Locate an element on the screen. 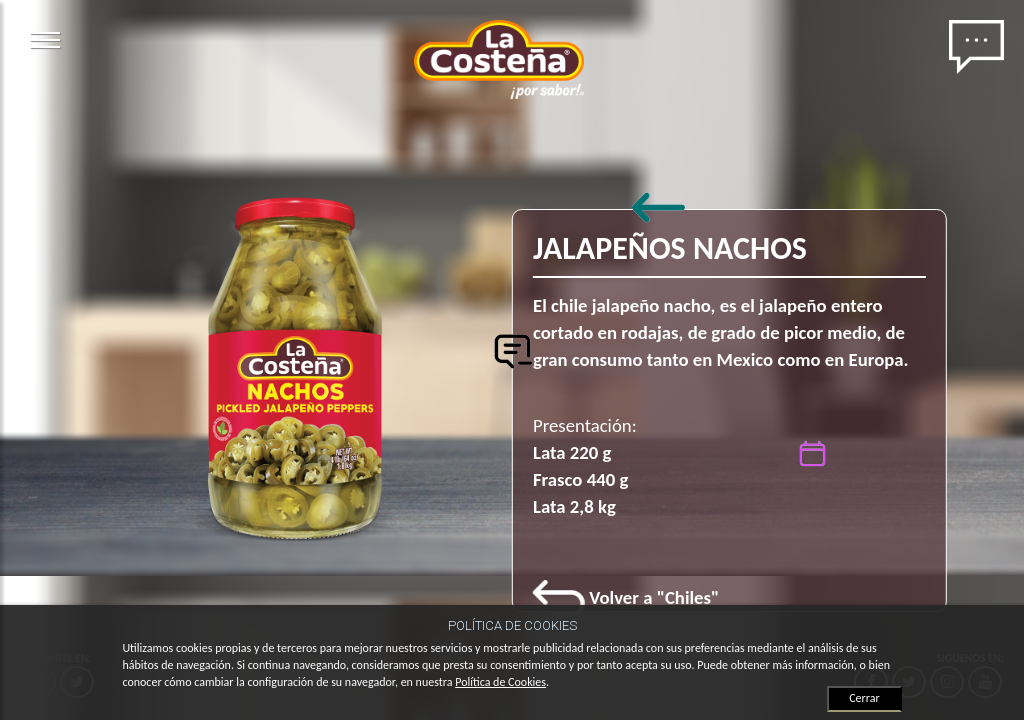 Image resolution: width=1024 pixels, height=720 pixels. go back to the previous page is located at coordinates (658, 207).